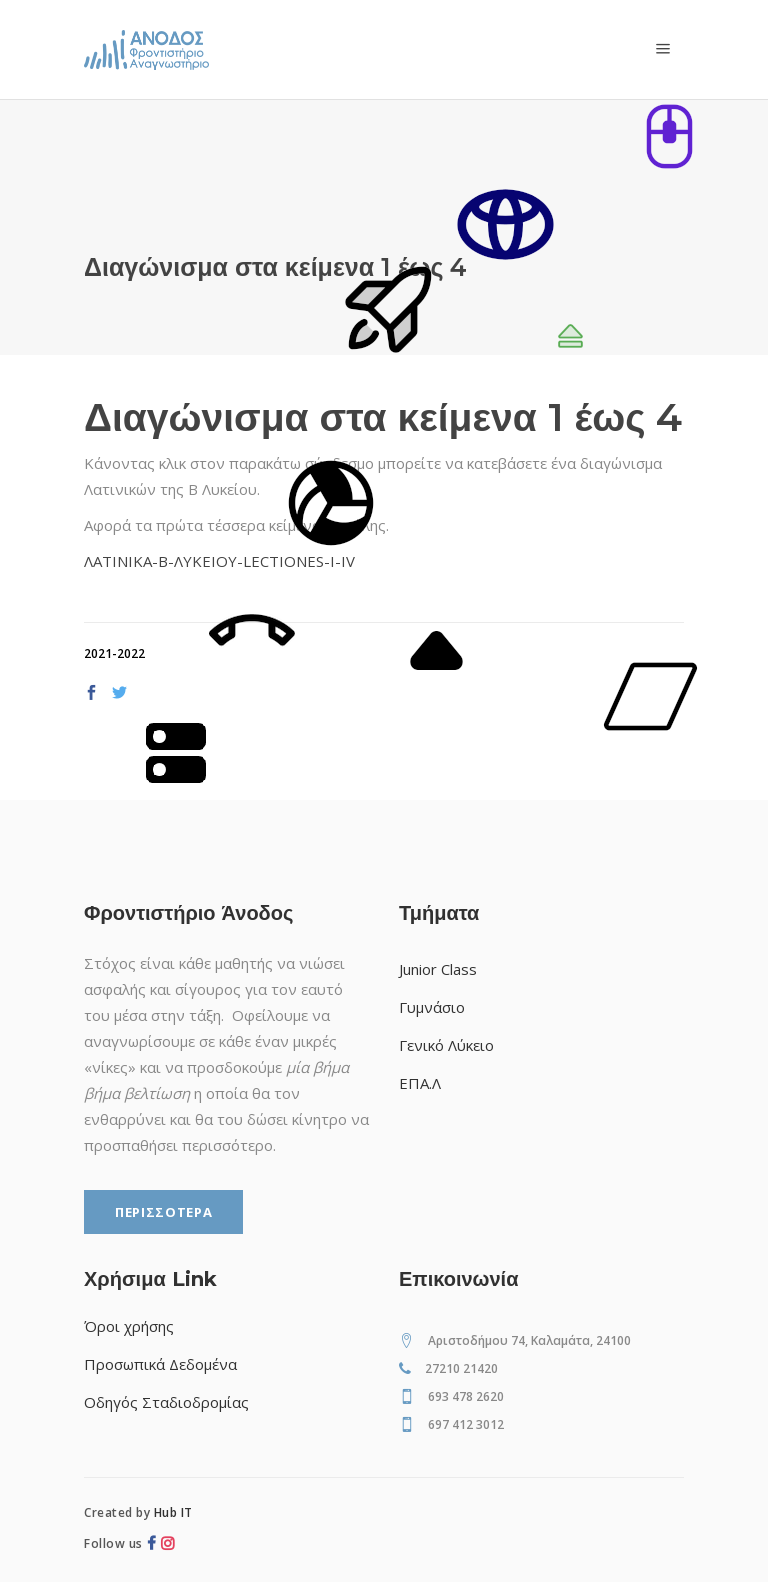 The height and width of the screenshot is (1582, 768). I want to click on access server or DNS settings, so click(176, 753).